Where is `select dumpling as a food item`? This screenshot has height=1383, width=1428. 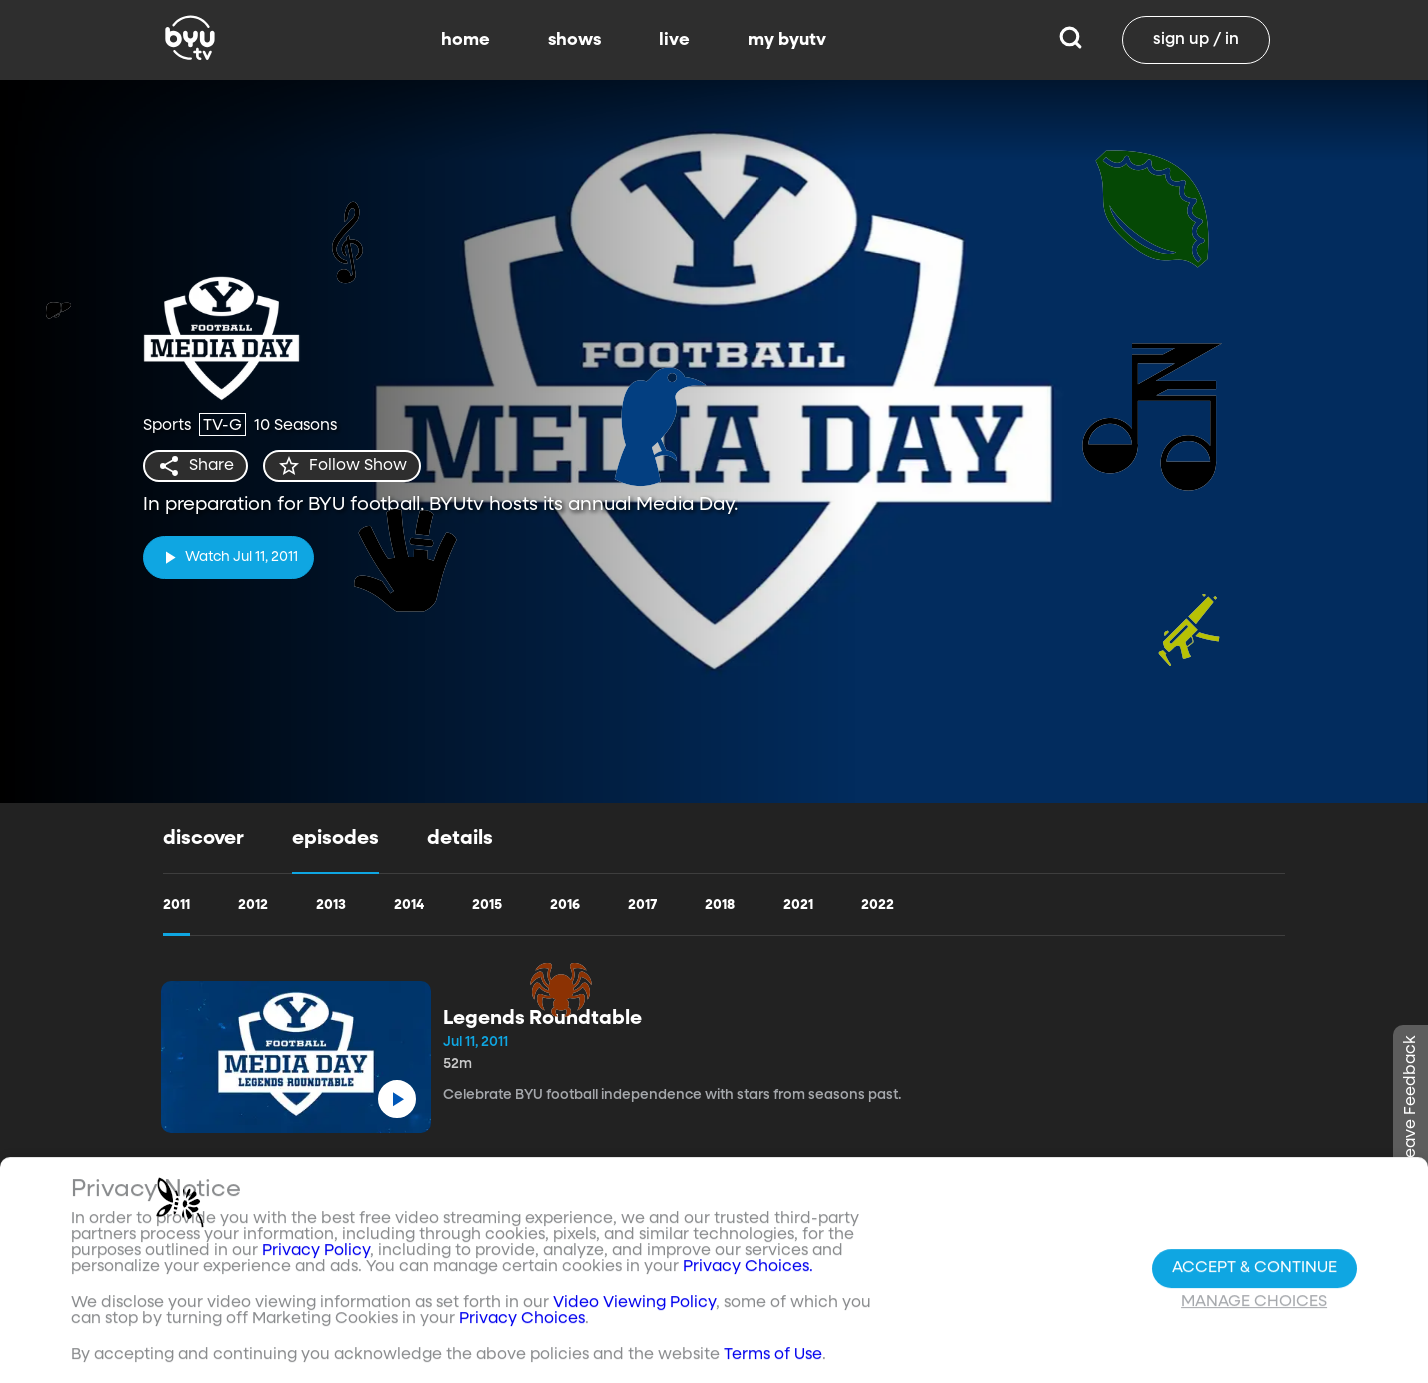
select dumpling as a food item is located at coordinates (1152, 209).